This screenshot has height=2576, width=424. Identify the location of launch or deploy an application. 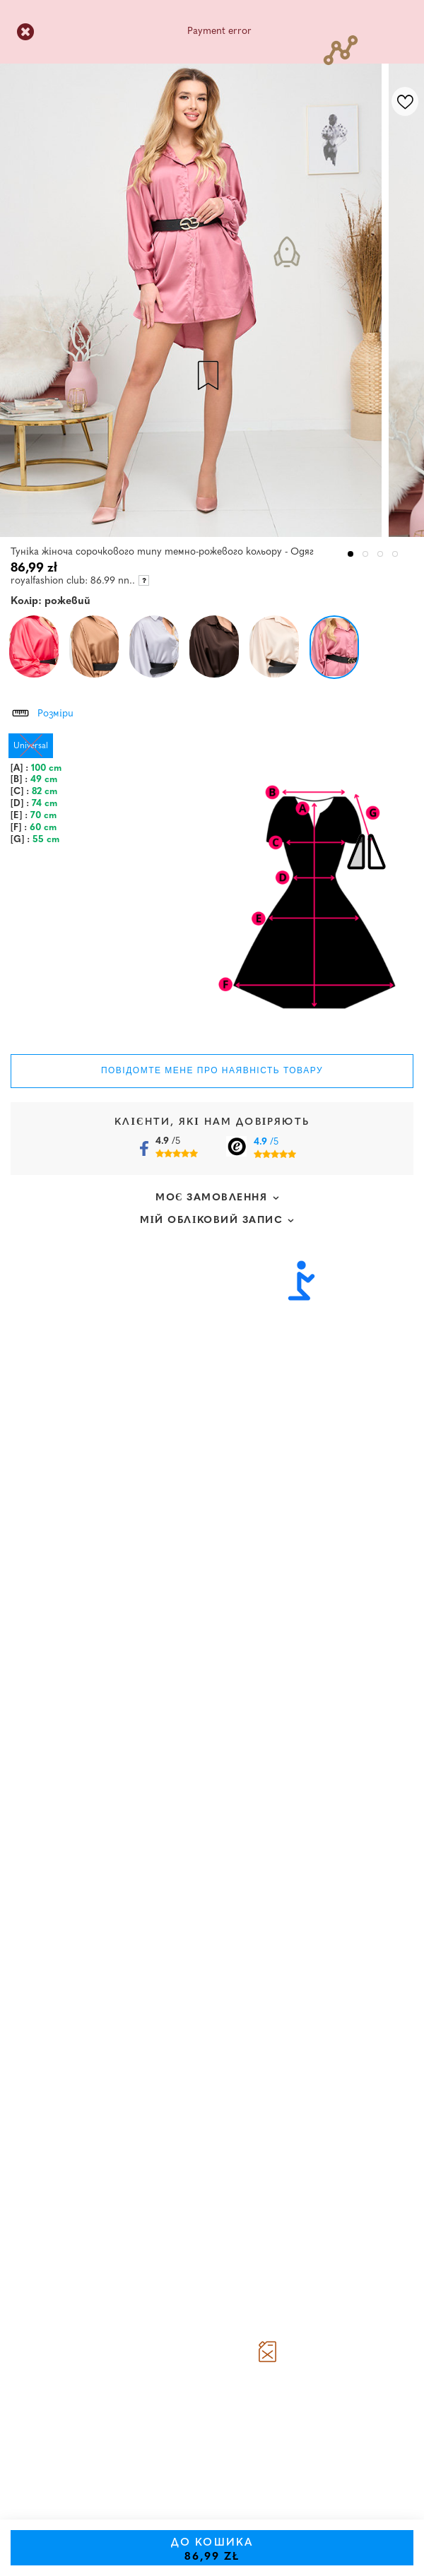
(287, 253).